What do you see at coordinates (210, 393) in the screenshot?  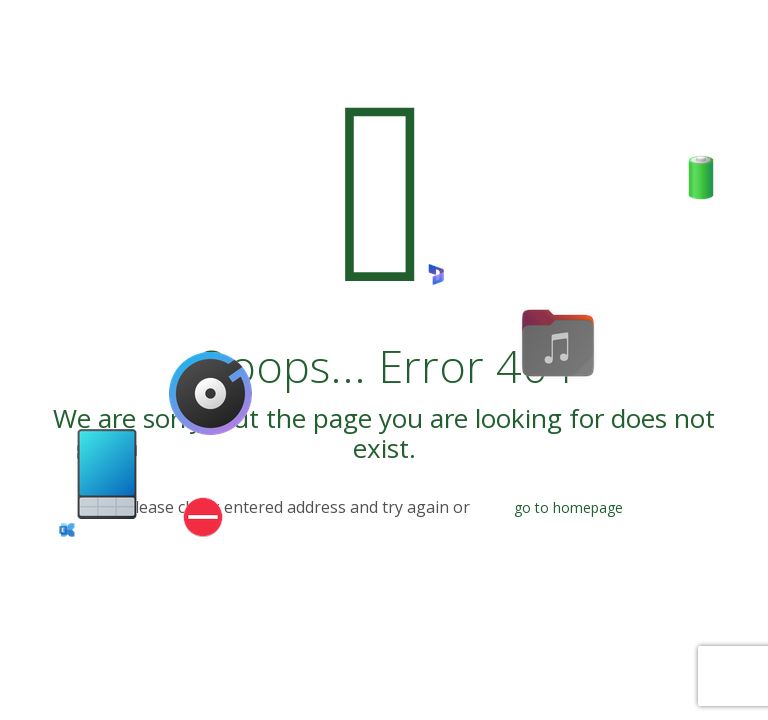 I see `open groove music app` at bounding box center [210, 393].